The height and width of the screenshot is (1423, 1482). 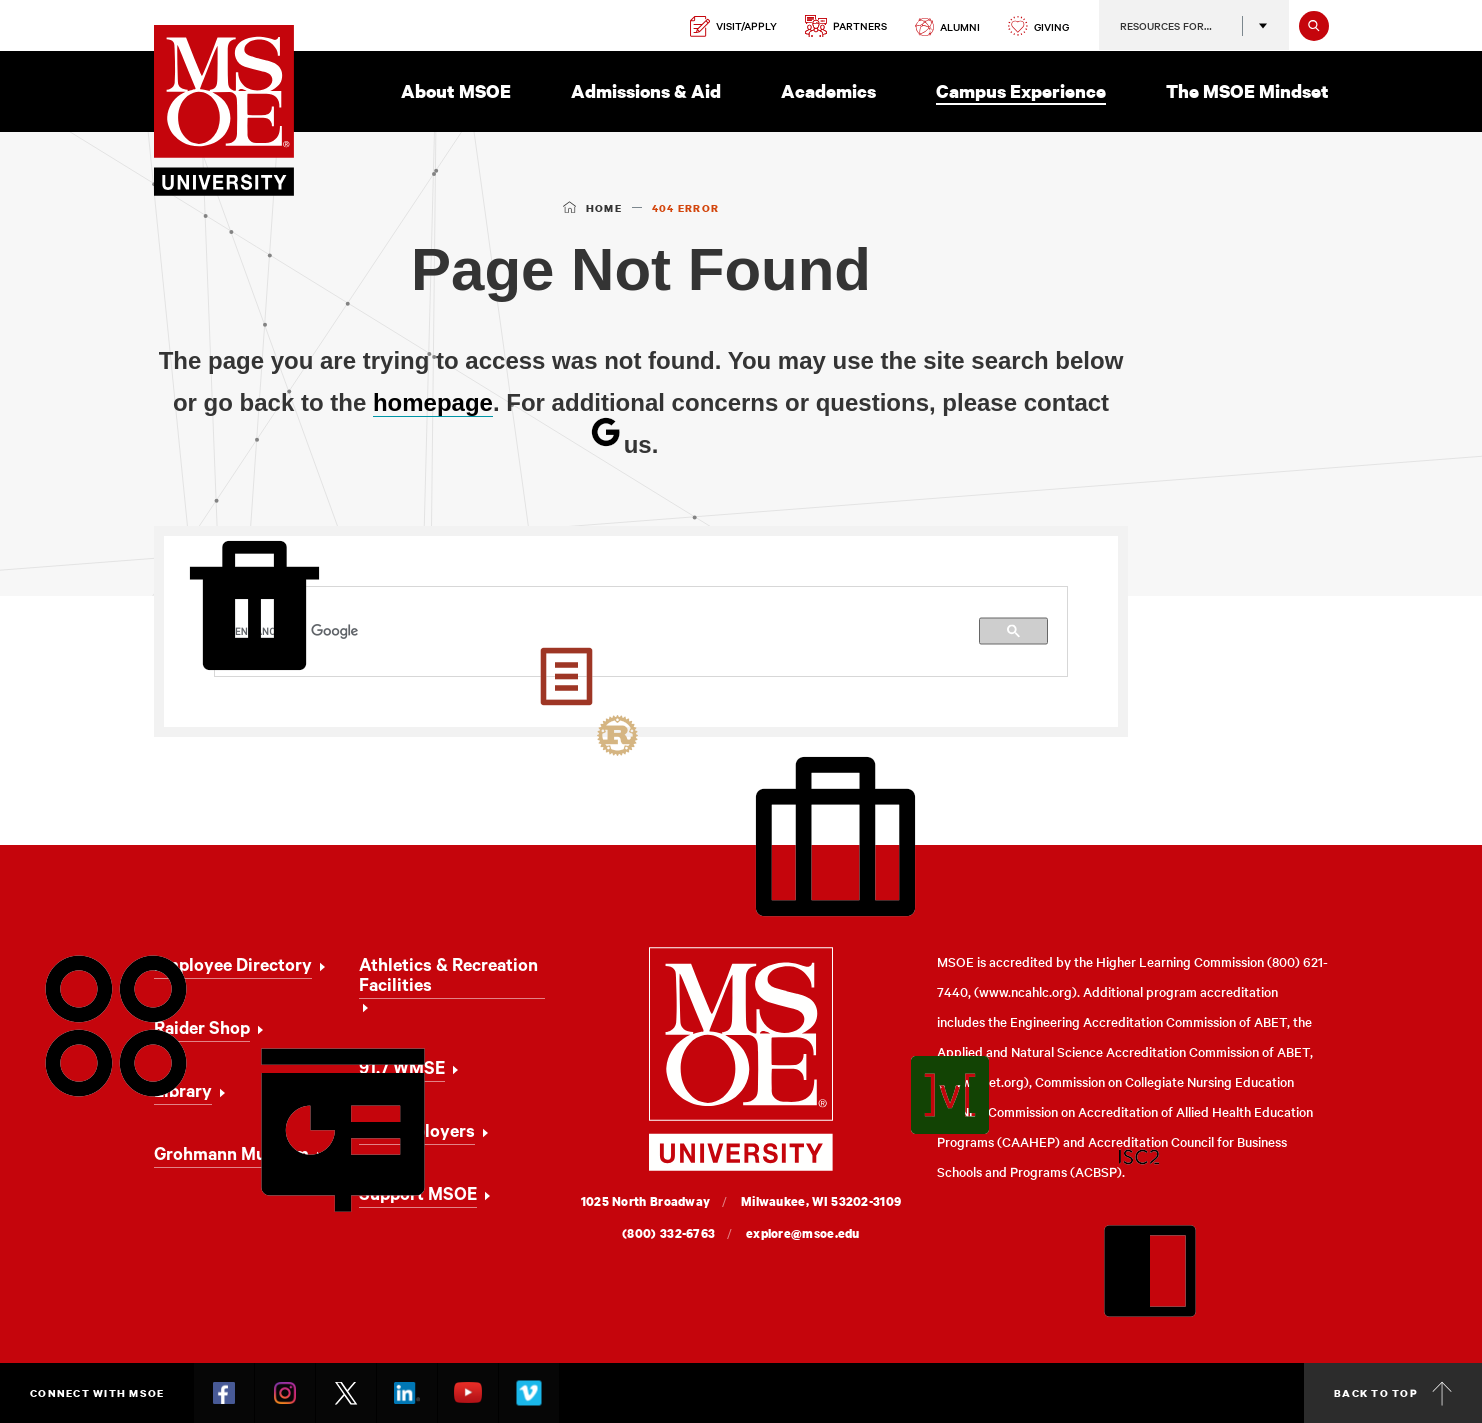 What do you see at coordinates (254, 605) in the screenshot?
I see `delete selected item` at bounding box center [254, 605].